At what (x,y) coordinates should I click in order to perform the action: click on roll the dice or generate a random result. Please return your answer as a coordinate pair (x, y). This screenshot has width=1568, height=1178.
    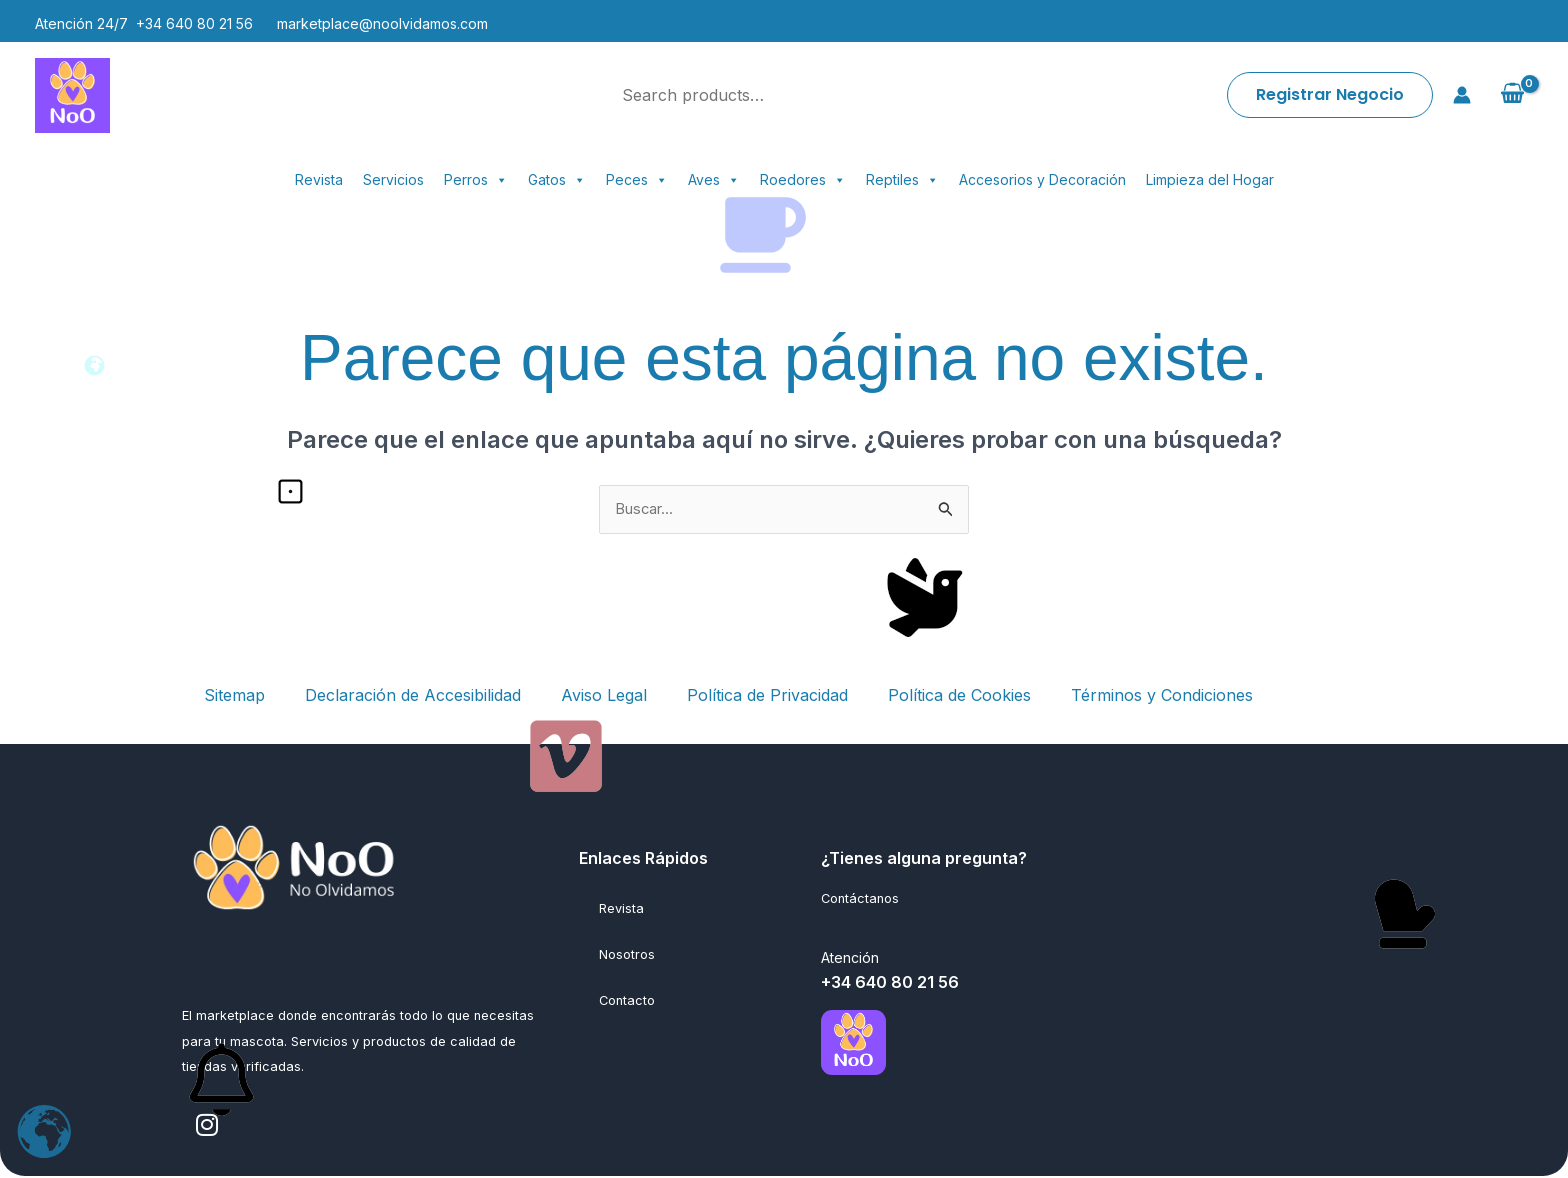
    Looking at the image, I should click on (290, 491).